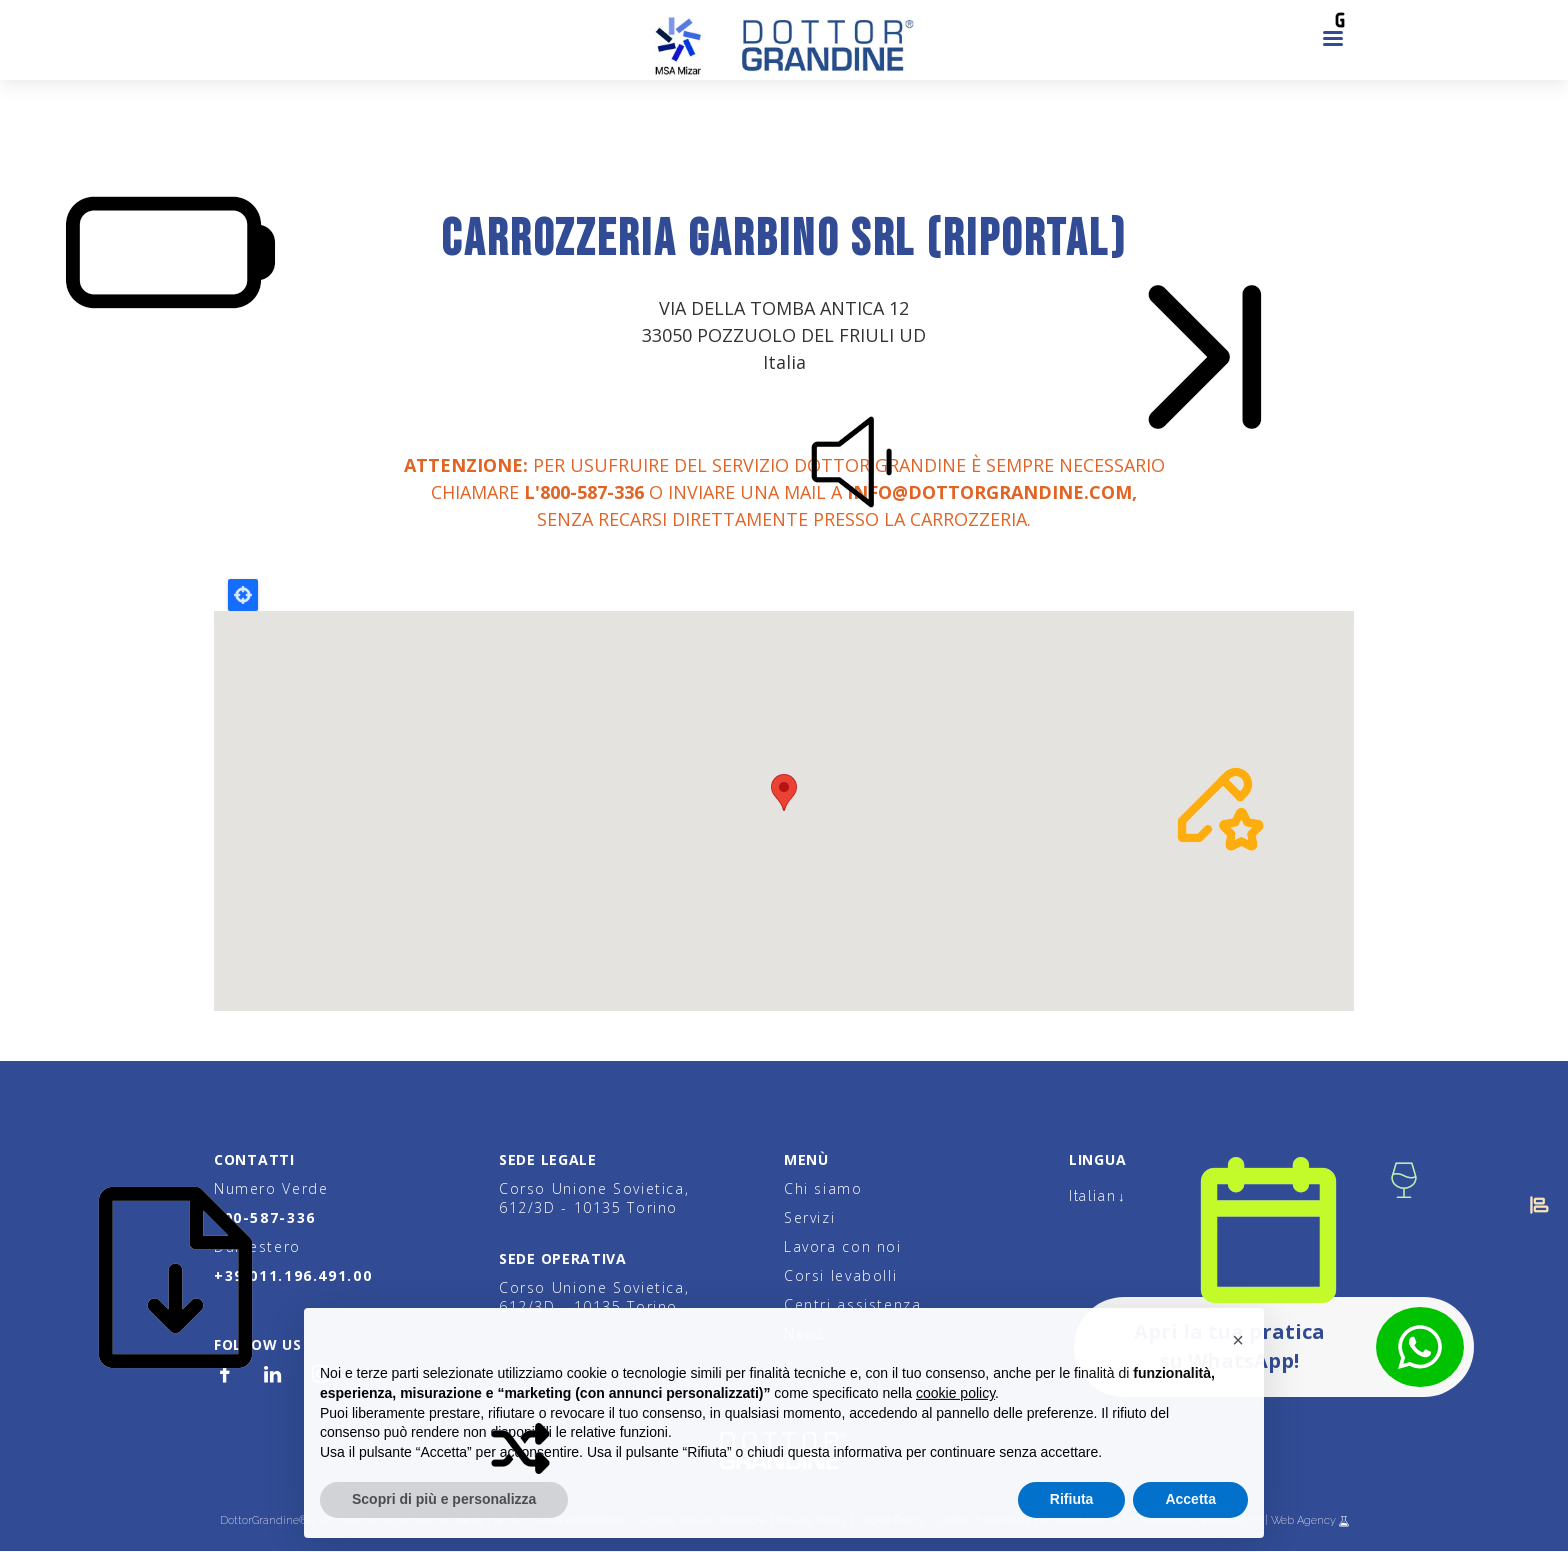 This screenshot has height=1552, width=1568. I want to click on download file, so click(175, 1277).